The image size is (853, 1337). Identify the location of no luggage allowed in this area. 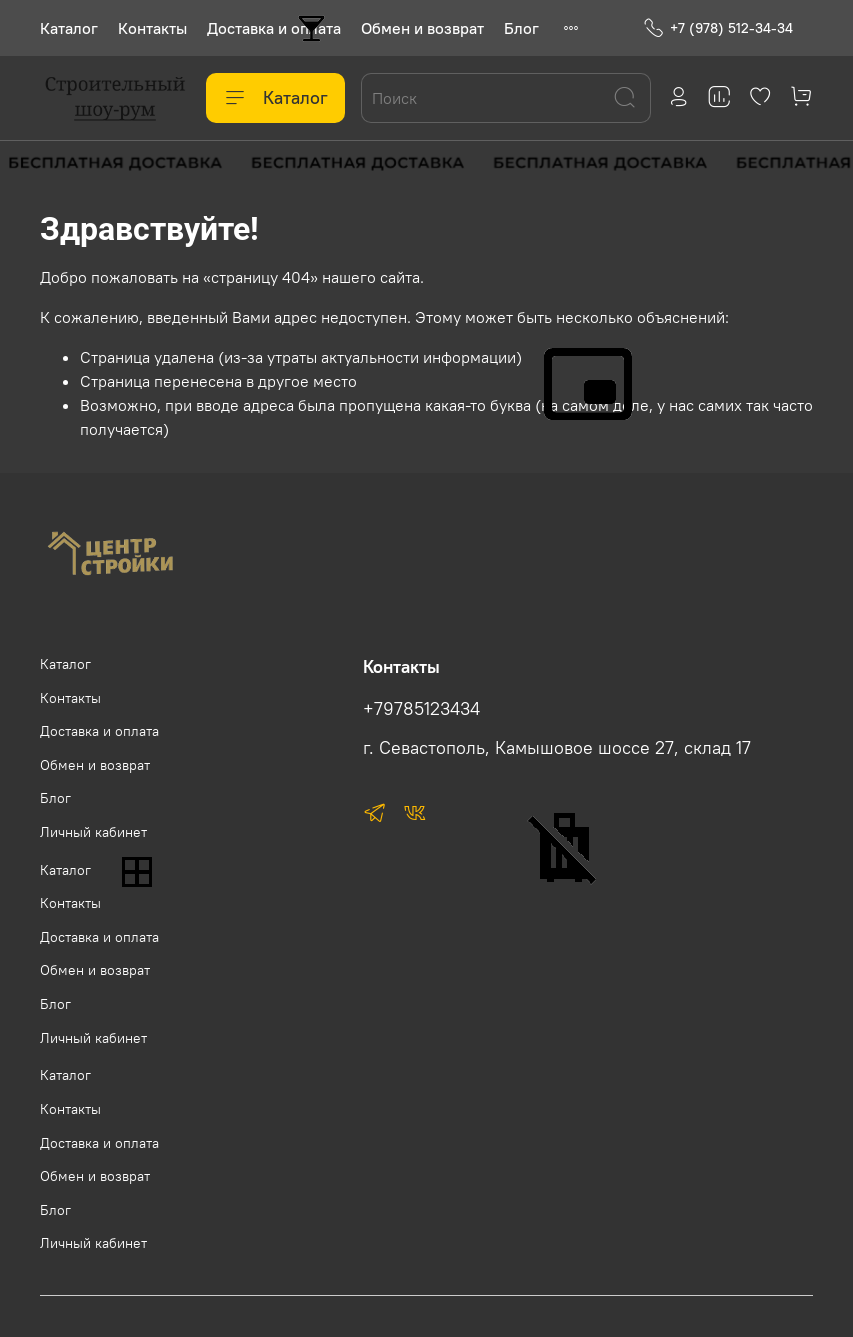
(564, 847).